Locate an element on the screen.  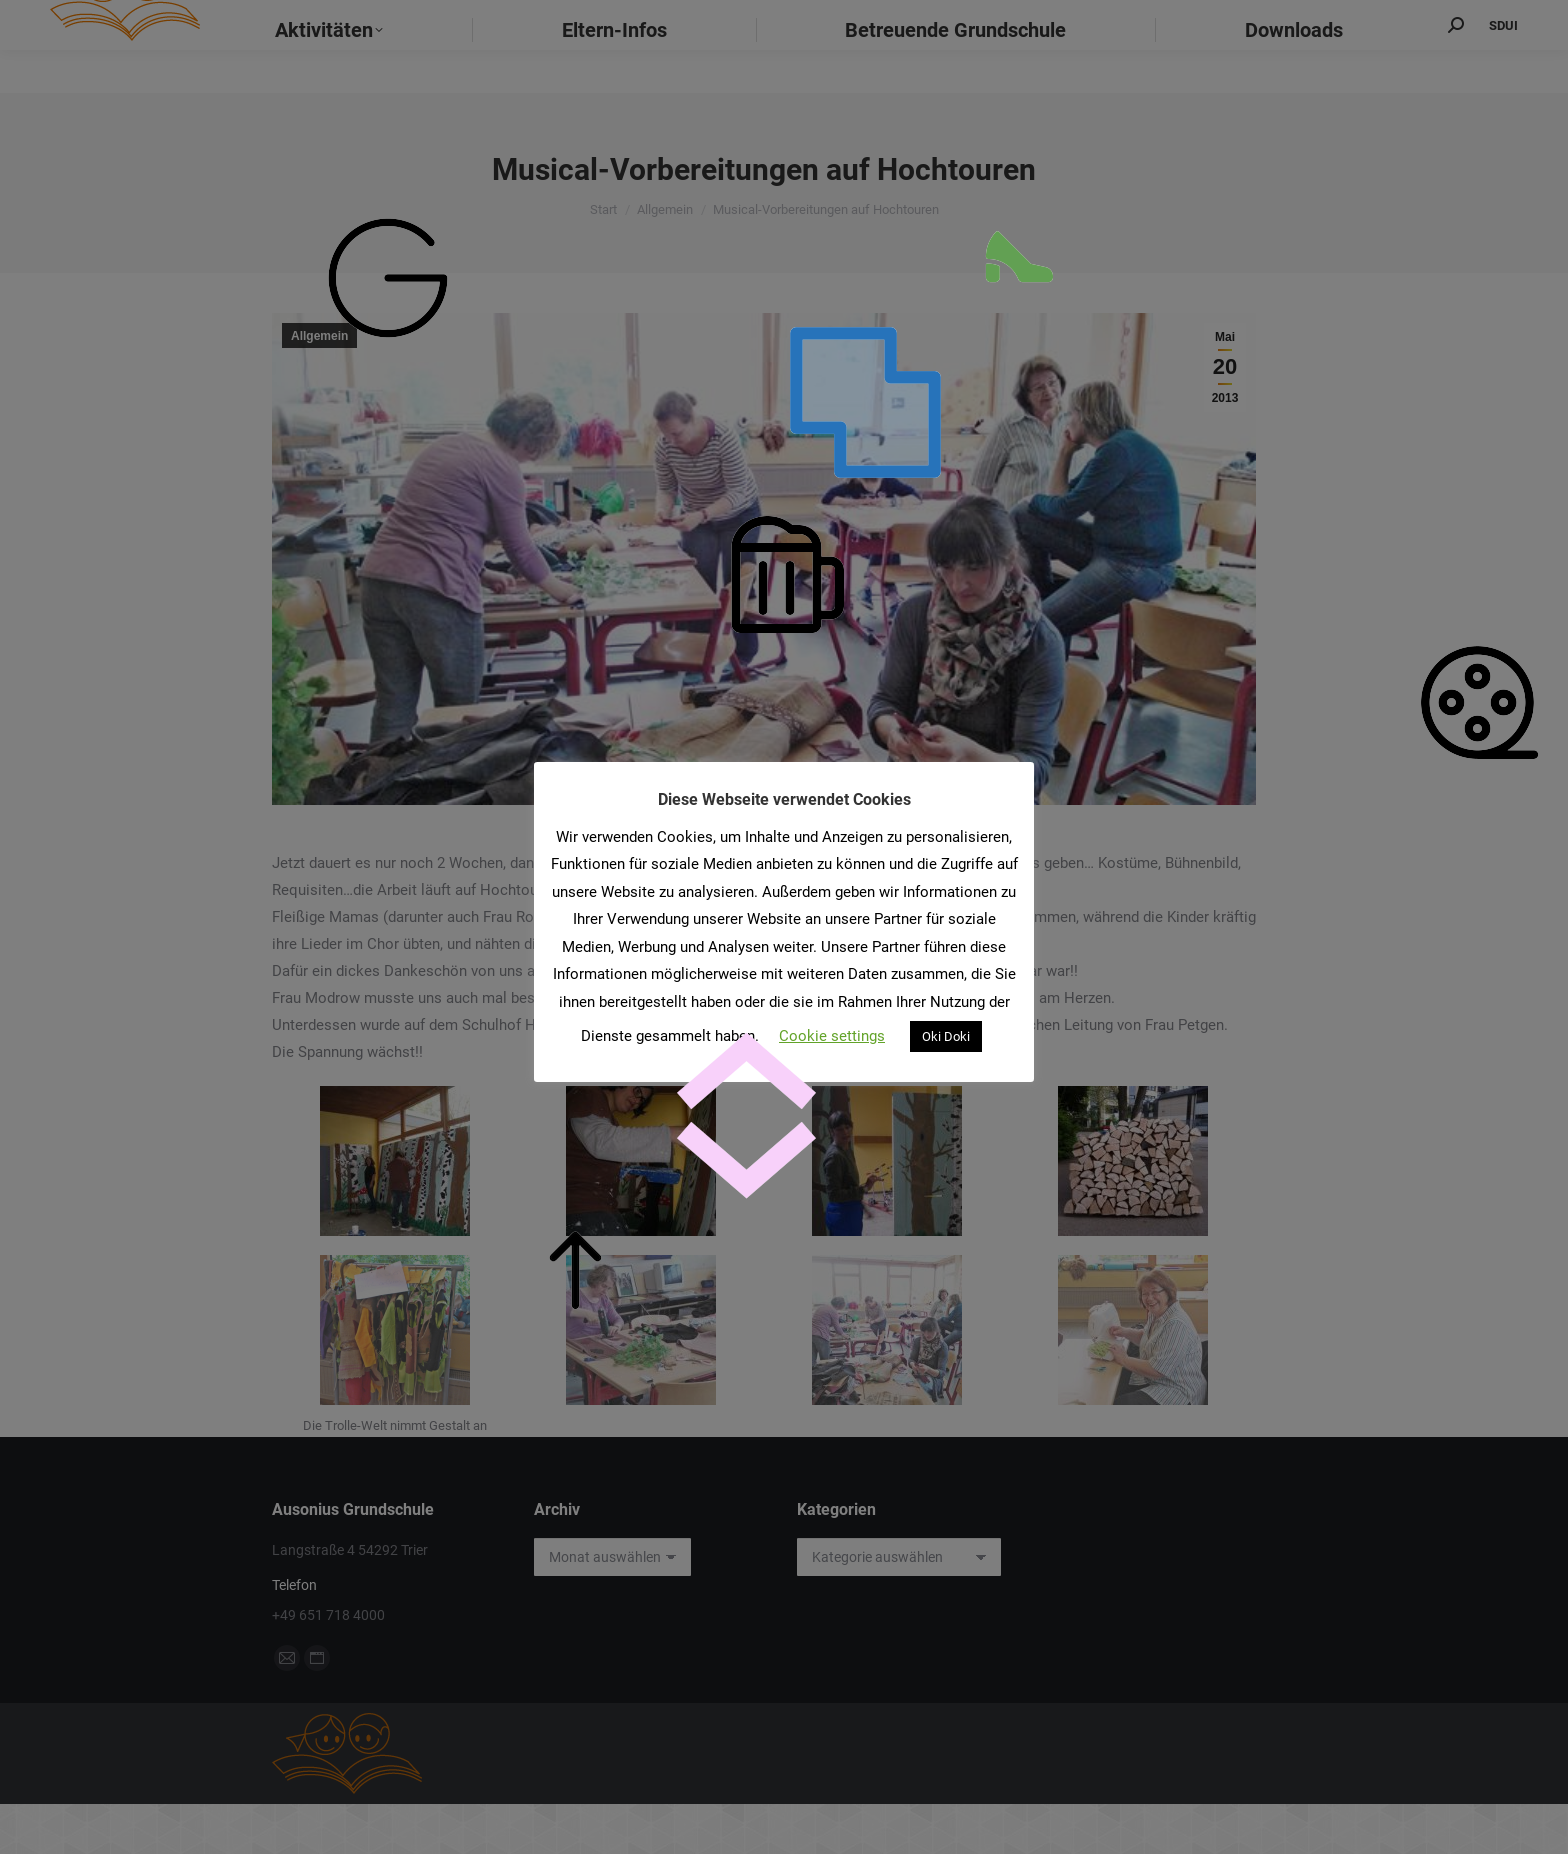
indicates north direction on a map or compass is located at coordinates (575, 1269).